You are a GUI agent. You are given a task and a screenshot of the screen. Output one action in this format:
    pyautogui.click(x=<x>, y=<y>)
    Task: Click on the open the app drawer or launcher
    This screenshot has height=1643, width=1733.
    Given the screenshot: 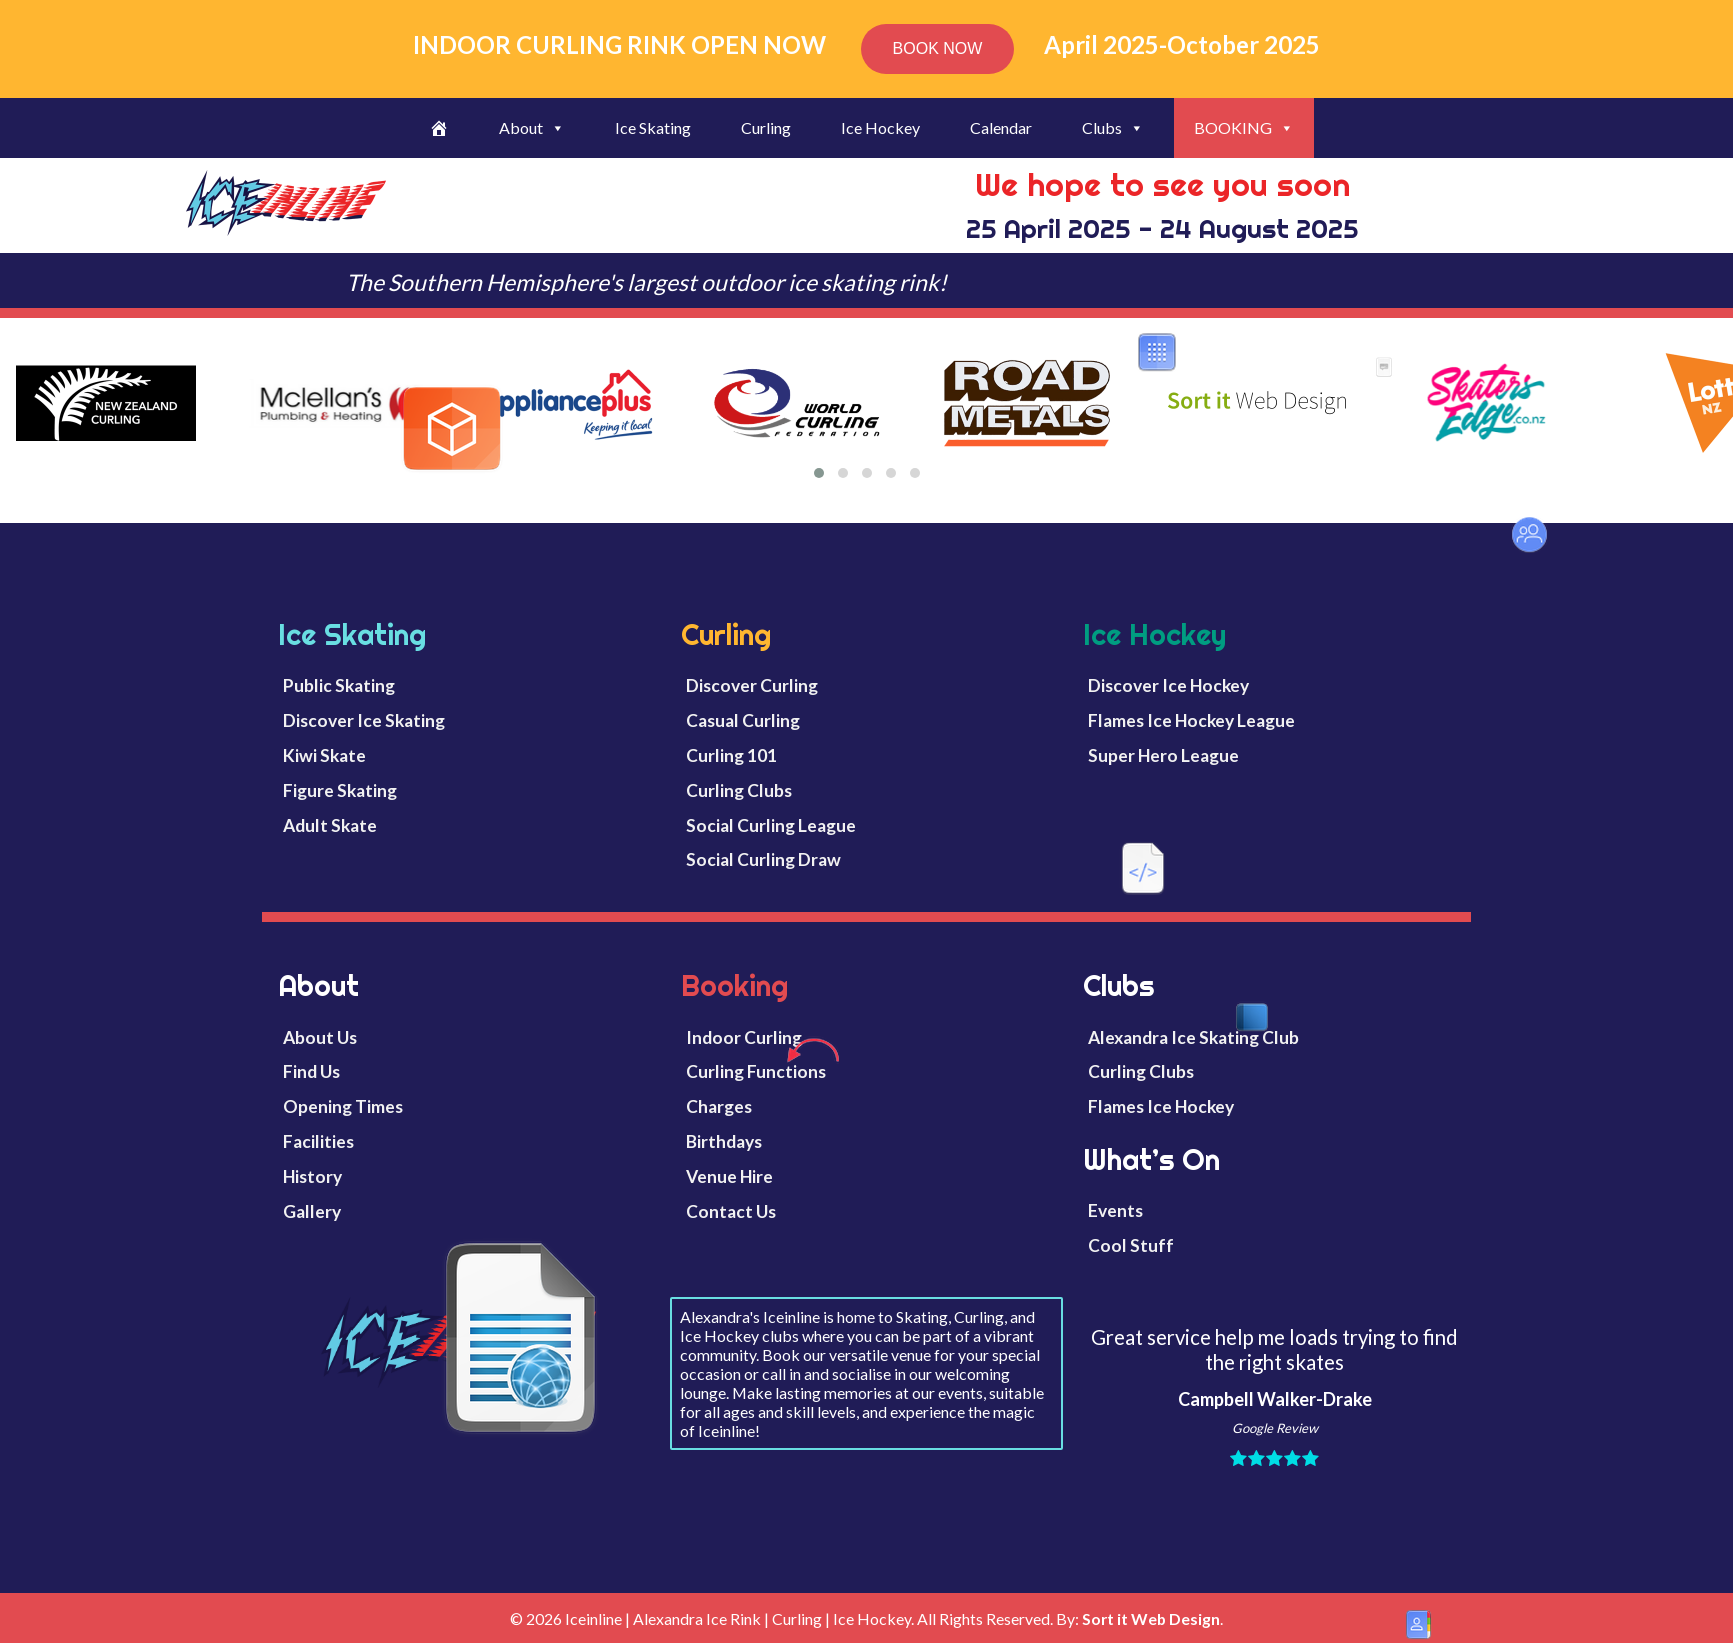 What is the action you would take?
    pyautogui.click(x=1157, y=352)
    